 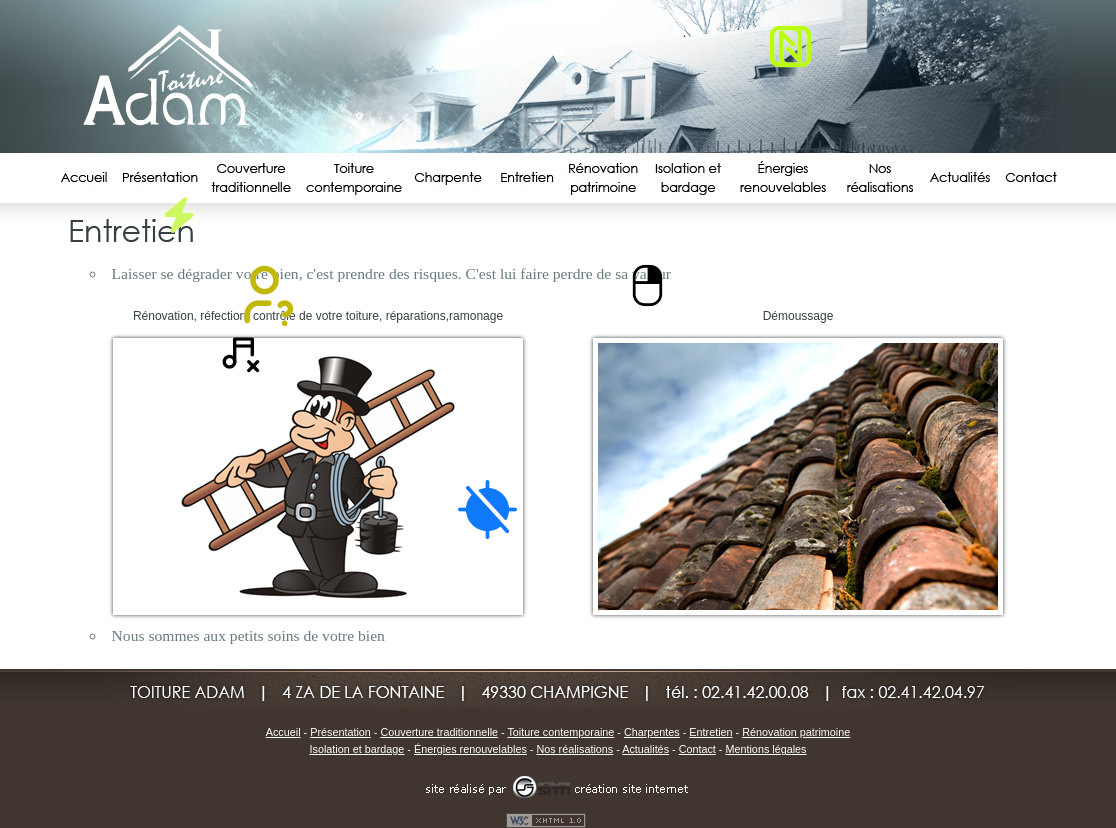 What do you see at coordinates (790, 46) in the screenshot?
I see `tap to enable NFC for contactless payments` at bounding box center [790, 46].